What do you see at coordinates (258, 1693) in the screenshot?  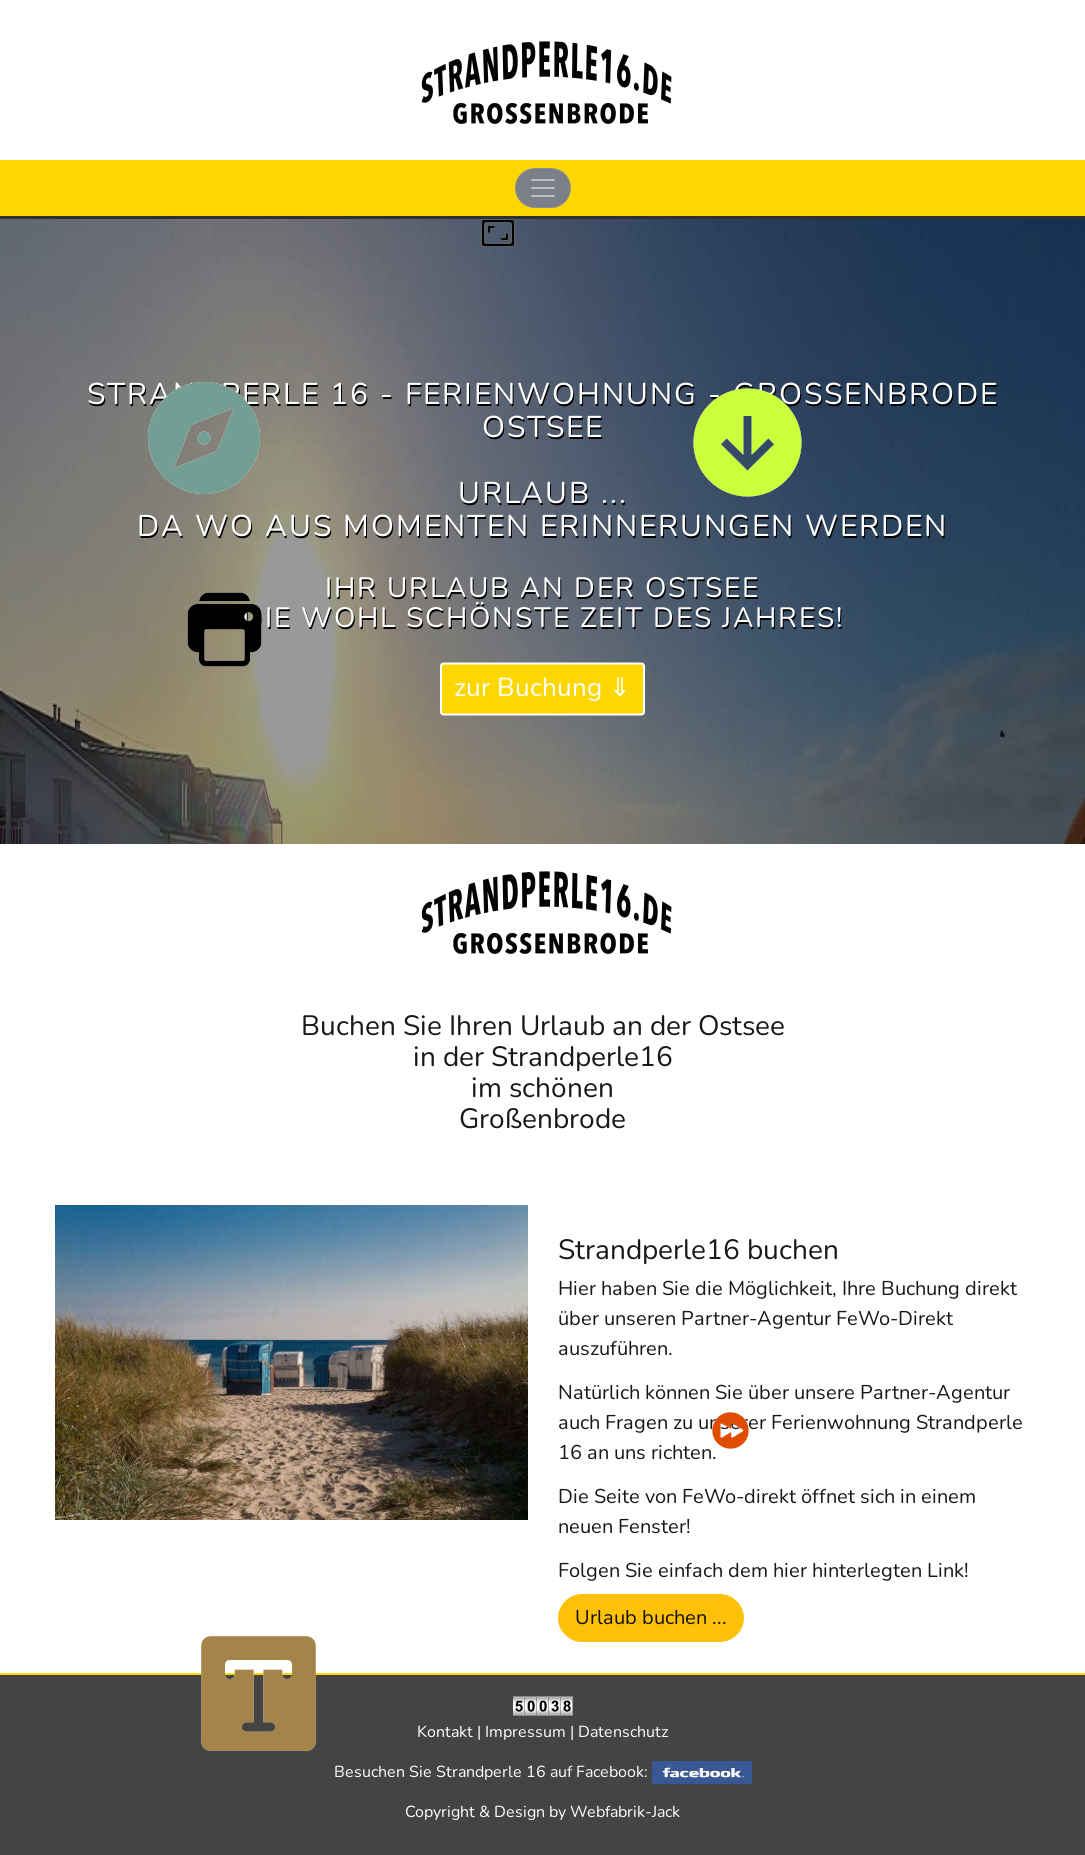 I see `format text or access text styling options` at bounding box center [258, 1693].